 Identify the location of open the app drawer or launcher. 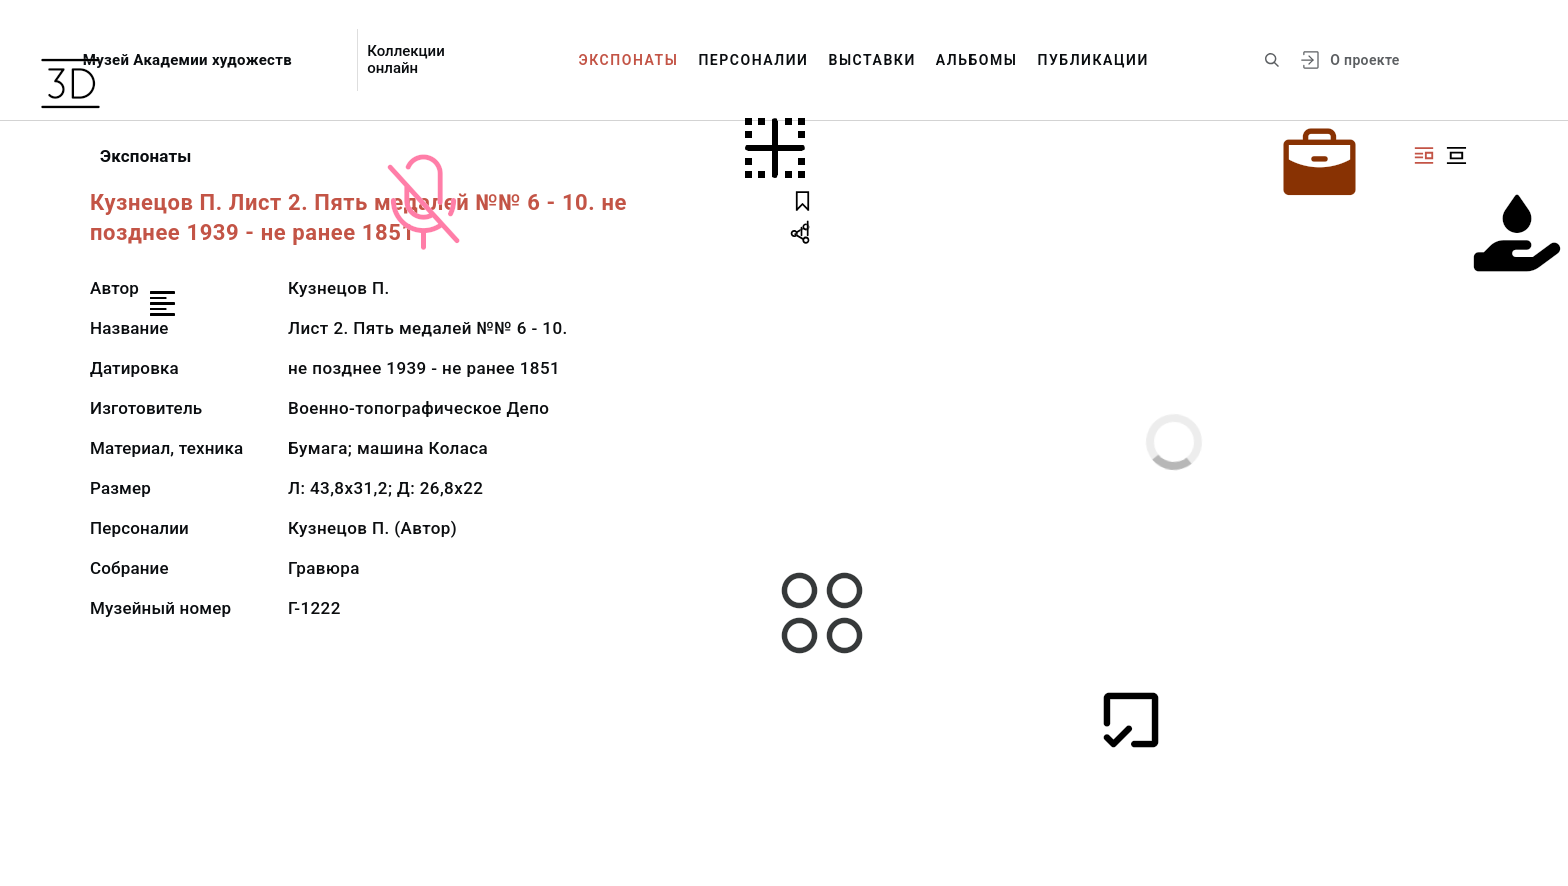
(822, 613).